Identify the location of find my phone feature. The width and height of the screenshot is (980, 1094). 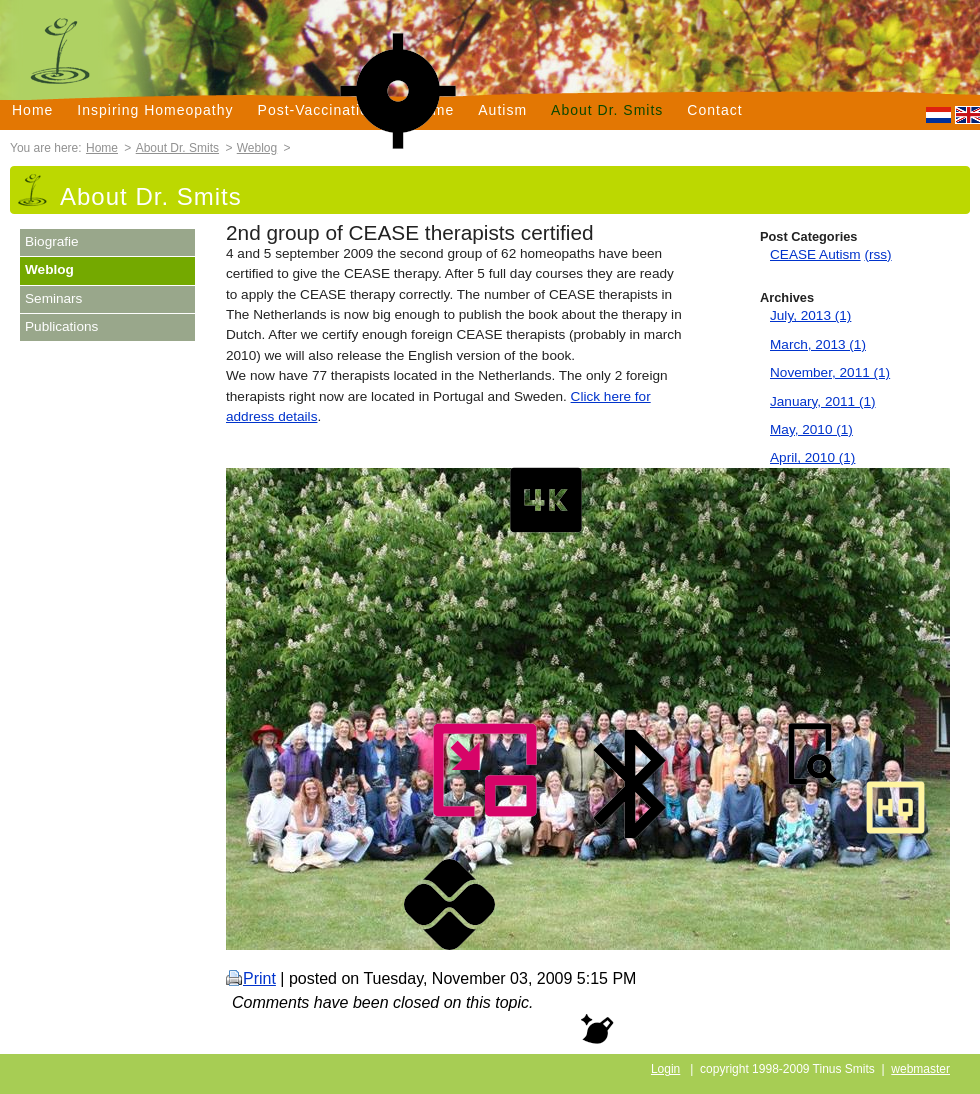
(810, 754).